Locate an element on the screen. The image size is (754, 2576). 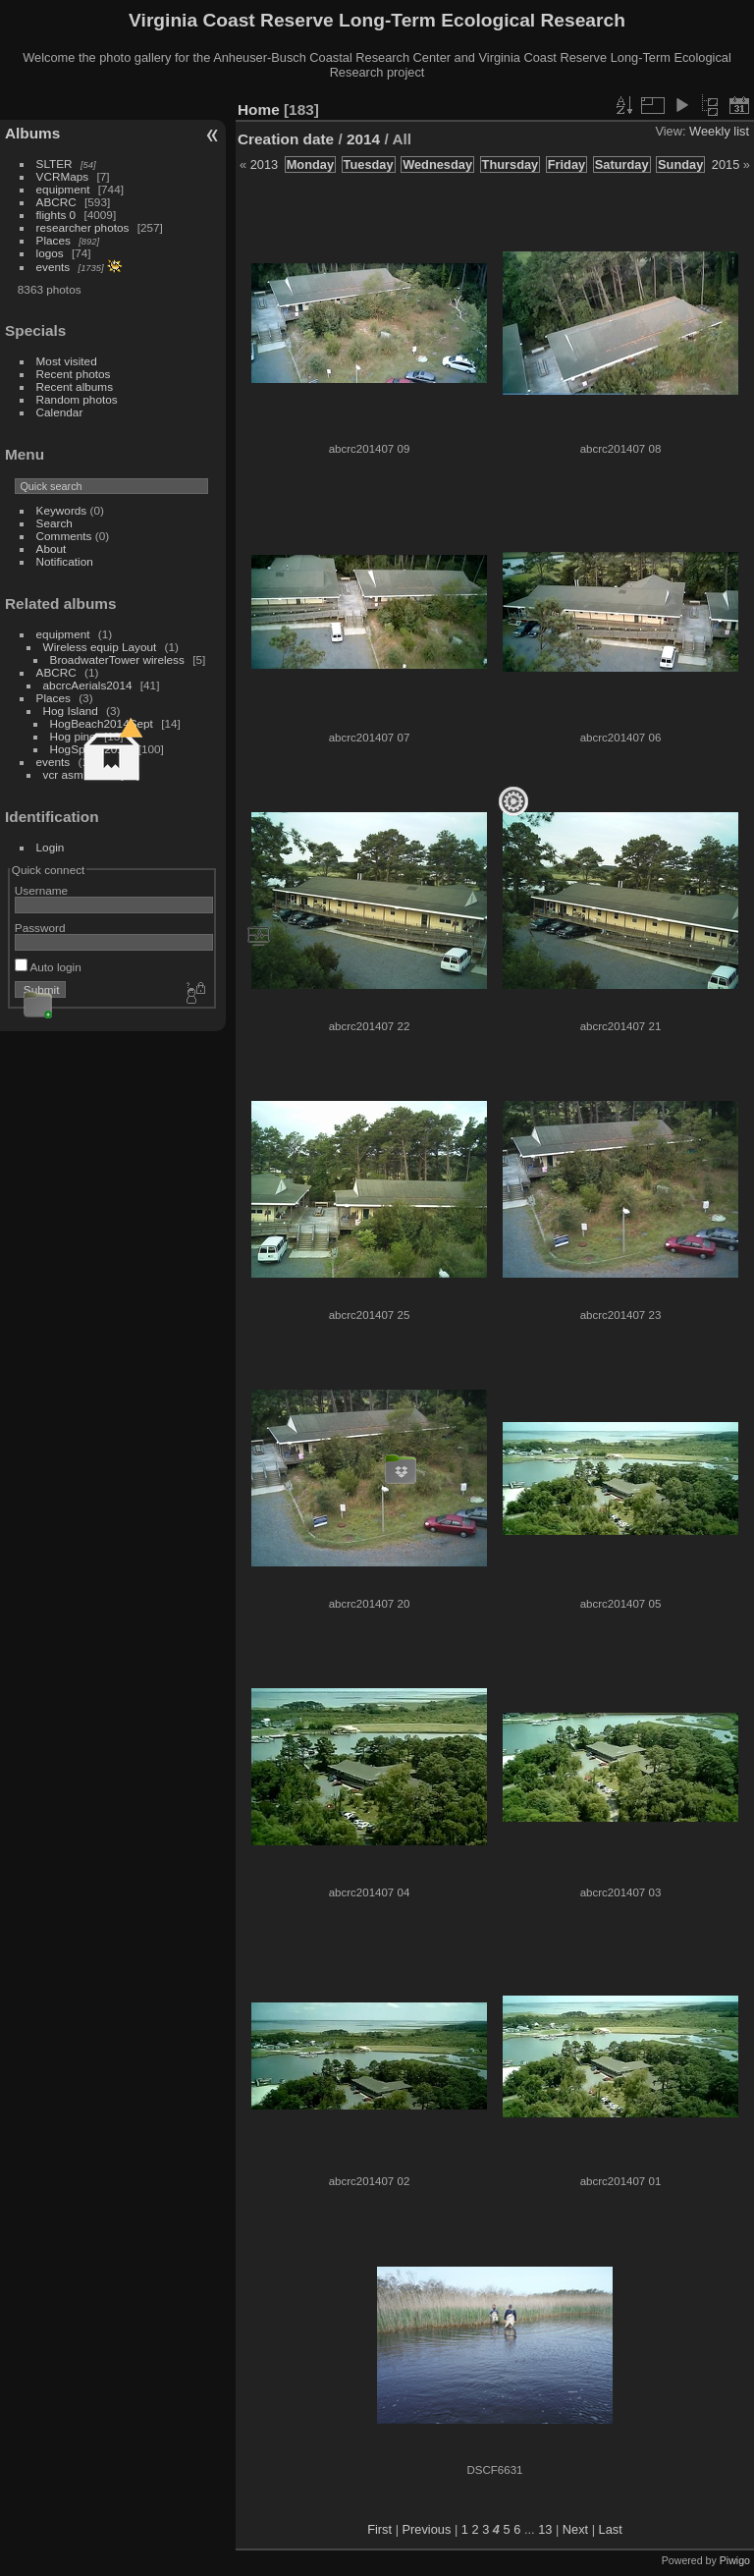
access device diagnostics and system health is located at coordinates (258, 935).